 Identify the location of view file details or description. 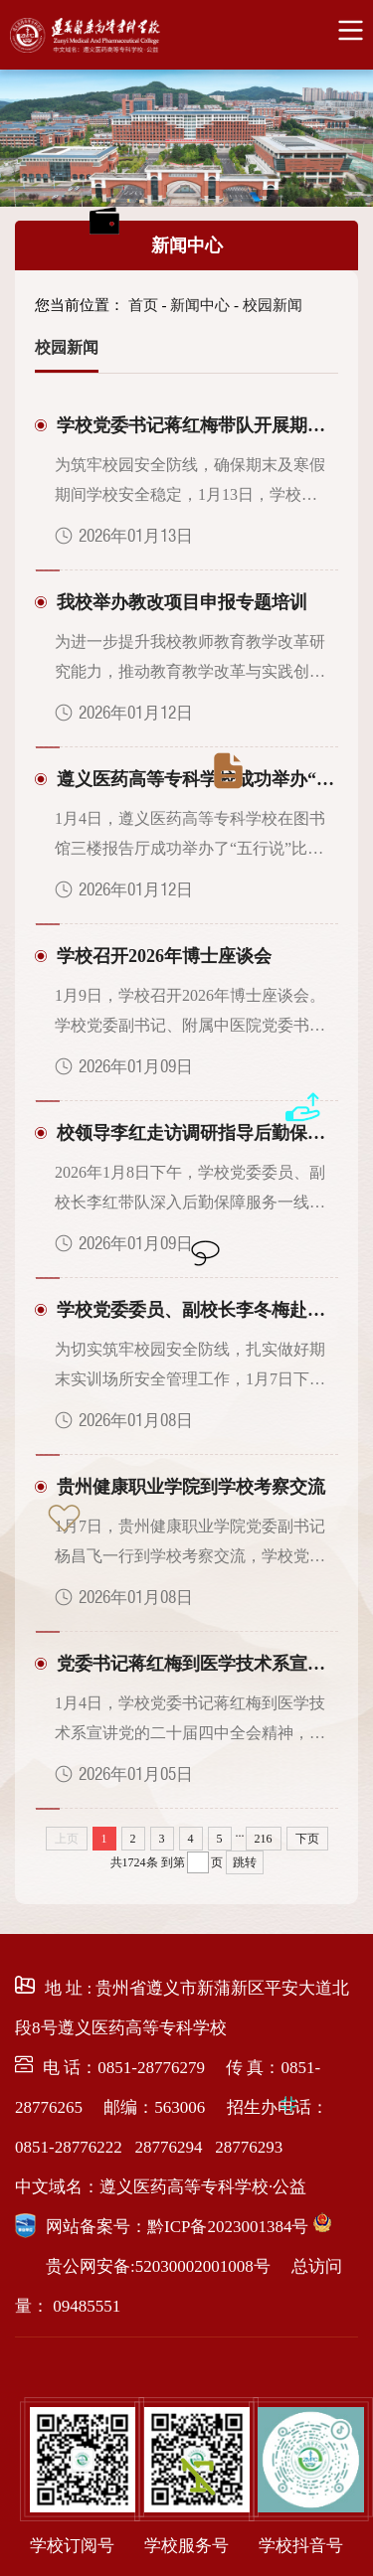
(228, 770).